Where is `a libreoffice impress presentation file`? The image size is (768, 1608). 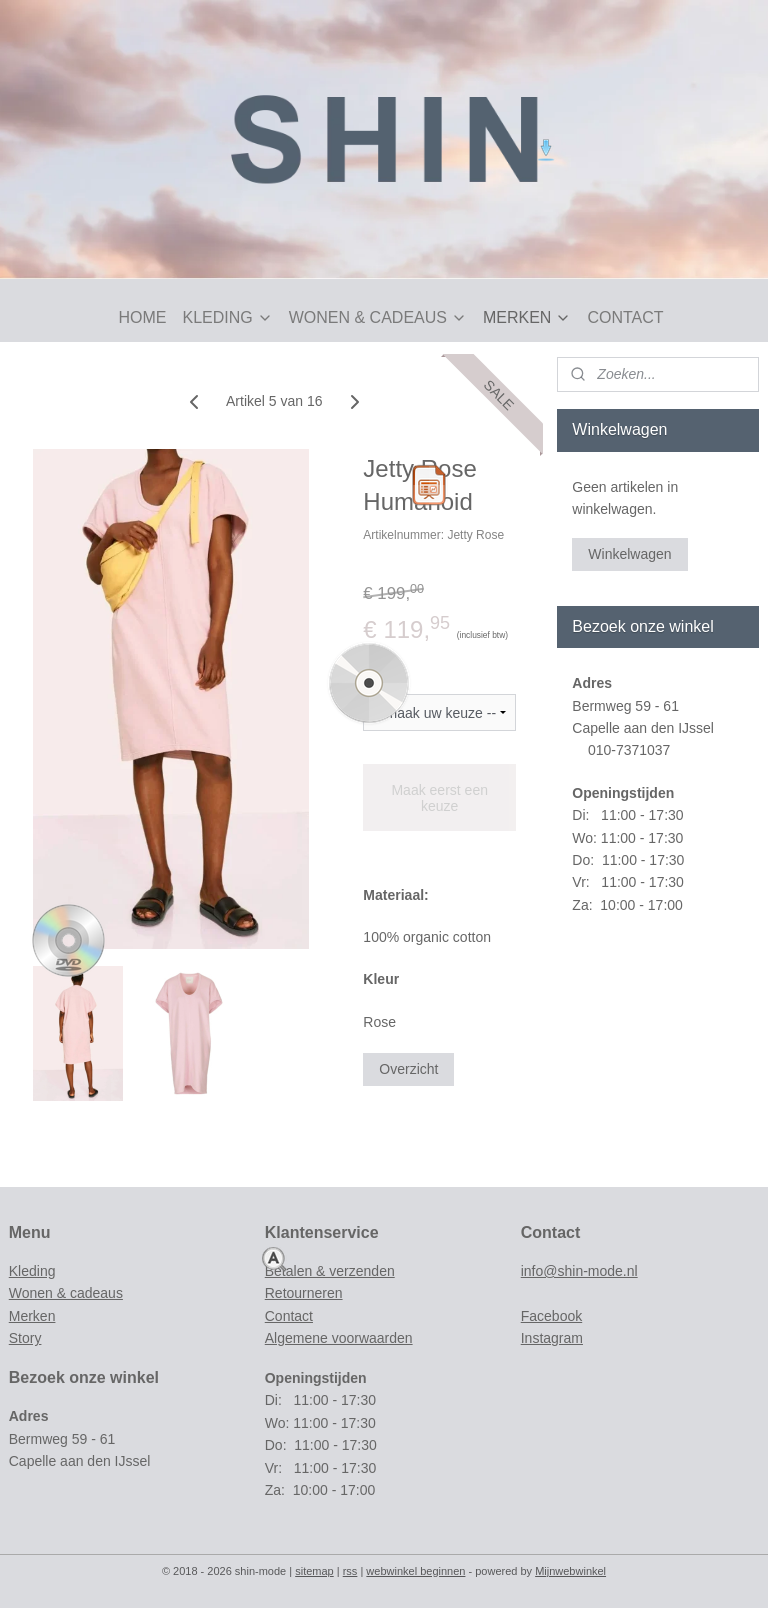 a libreoffice impress presentation file is located at coordinates (429, 485).